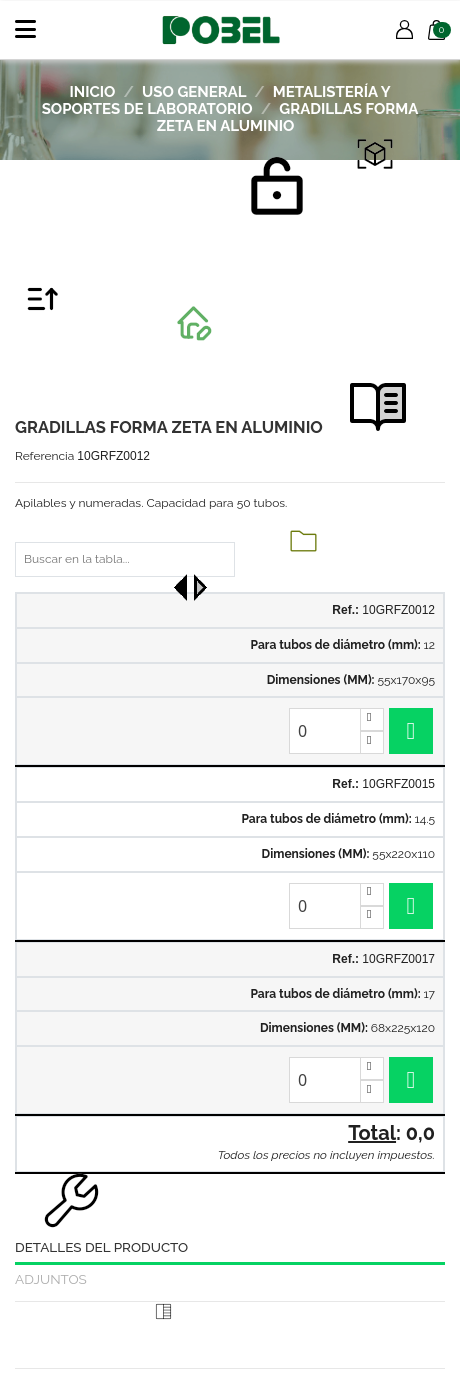 The height and width of the screenshot is (1381, 460). What do you see at coordinates (163, 1311) in the screenshot?
I see `toggle half-fill or partial selection` at bounding box center [163, 1311].